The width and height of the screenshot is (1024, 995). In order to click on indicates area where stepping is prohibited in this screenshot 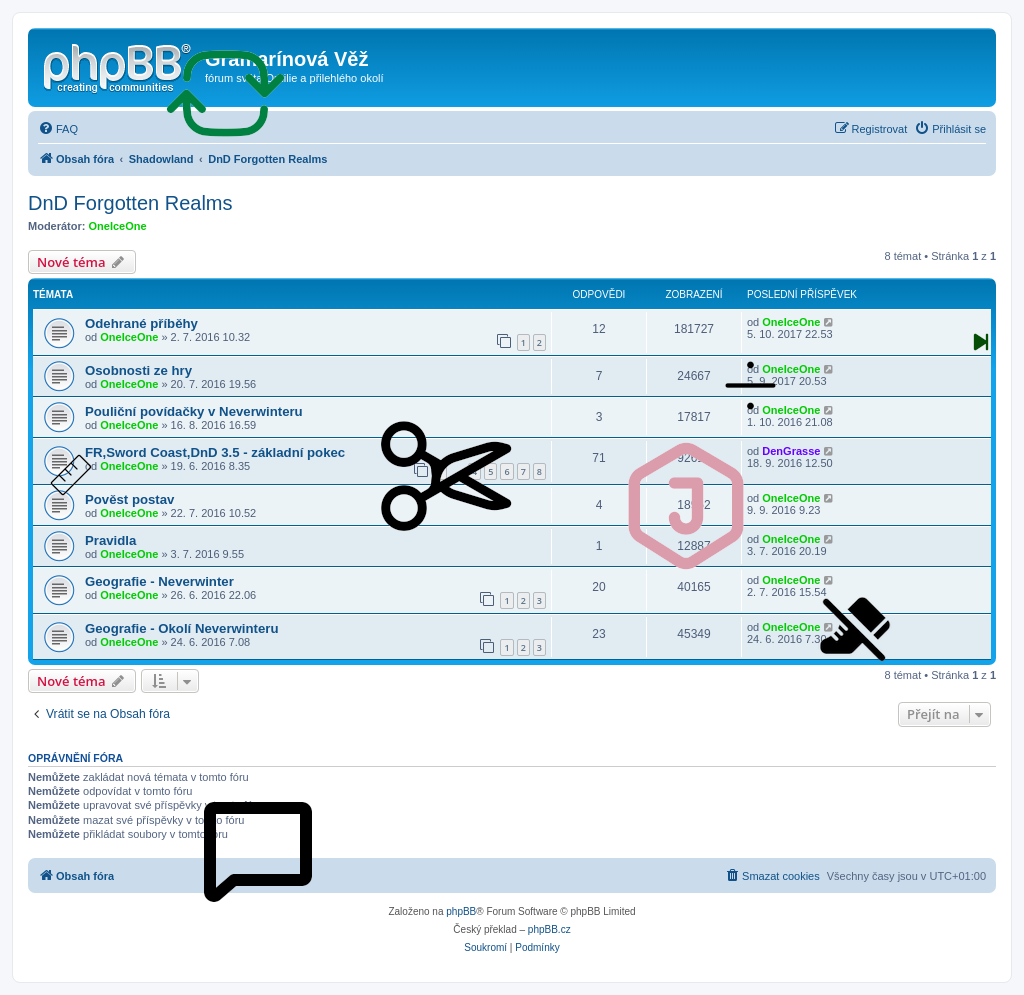, I will do `click(856, 627)`.